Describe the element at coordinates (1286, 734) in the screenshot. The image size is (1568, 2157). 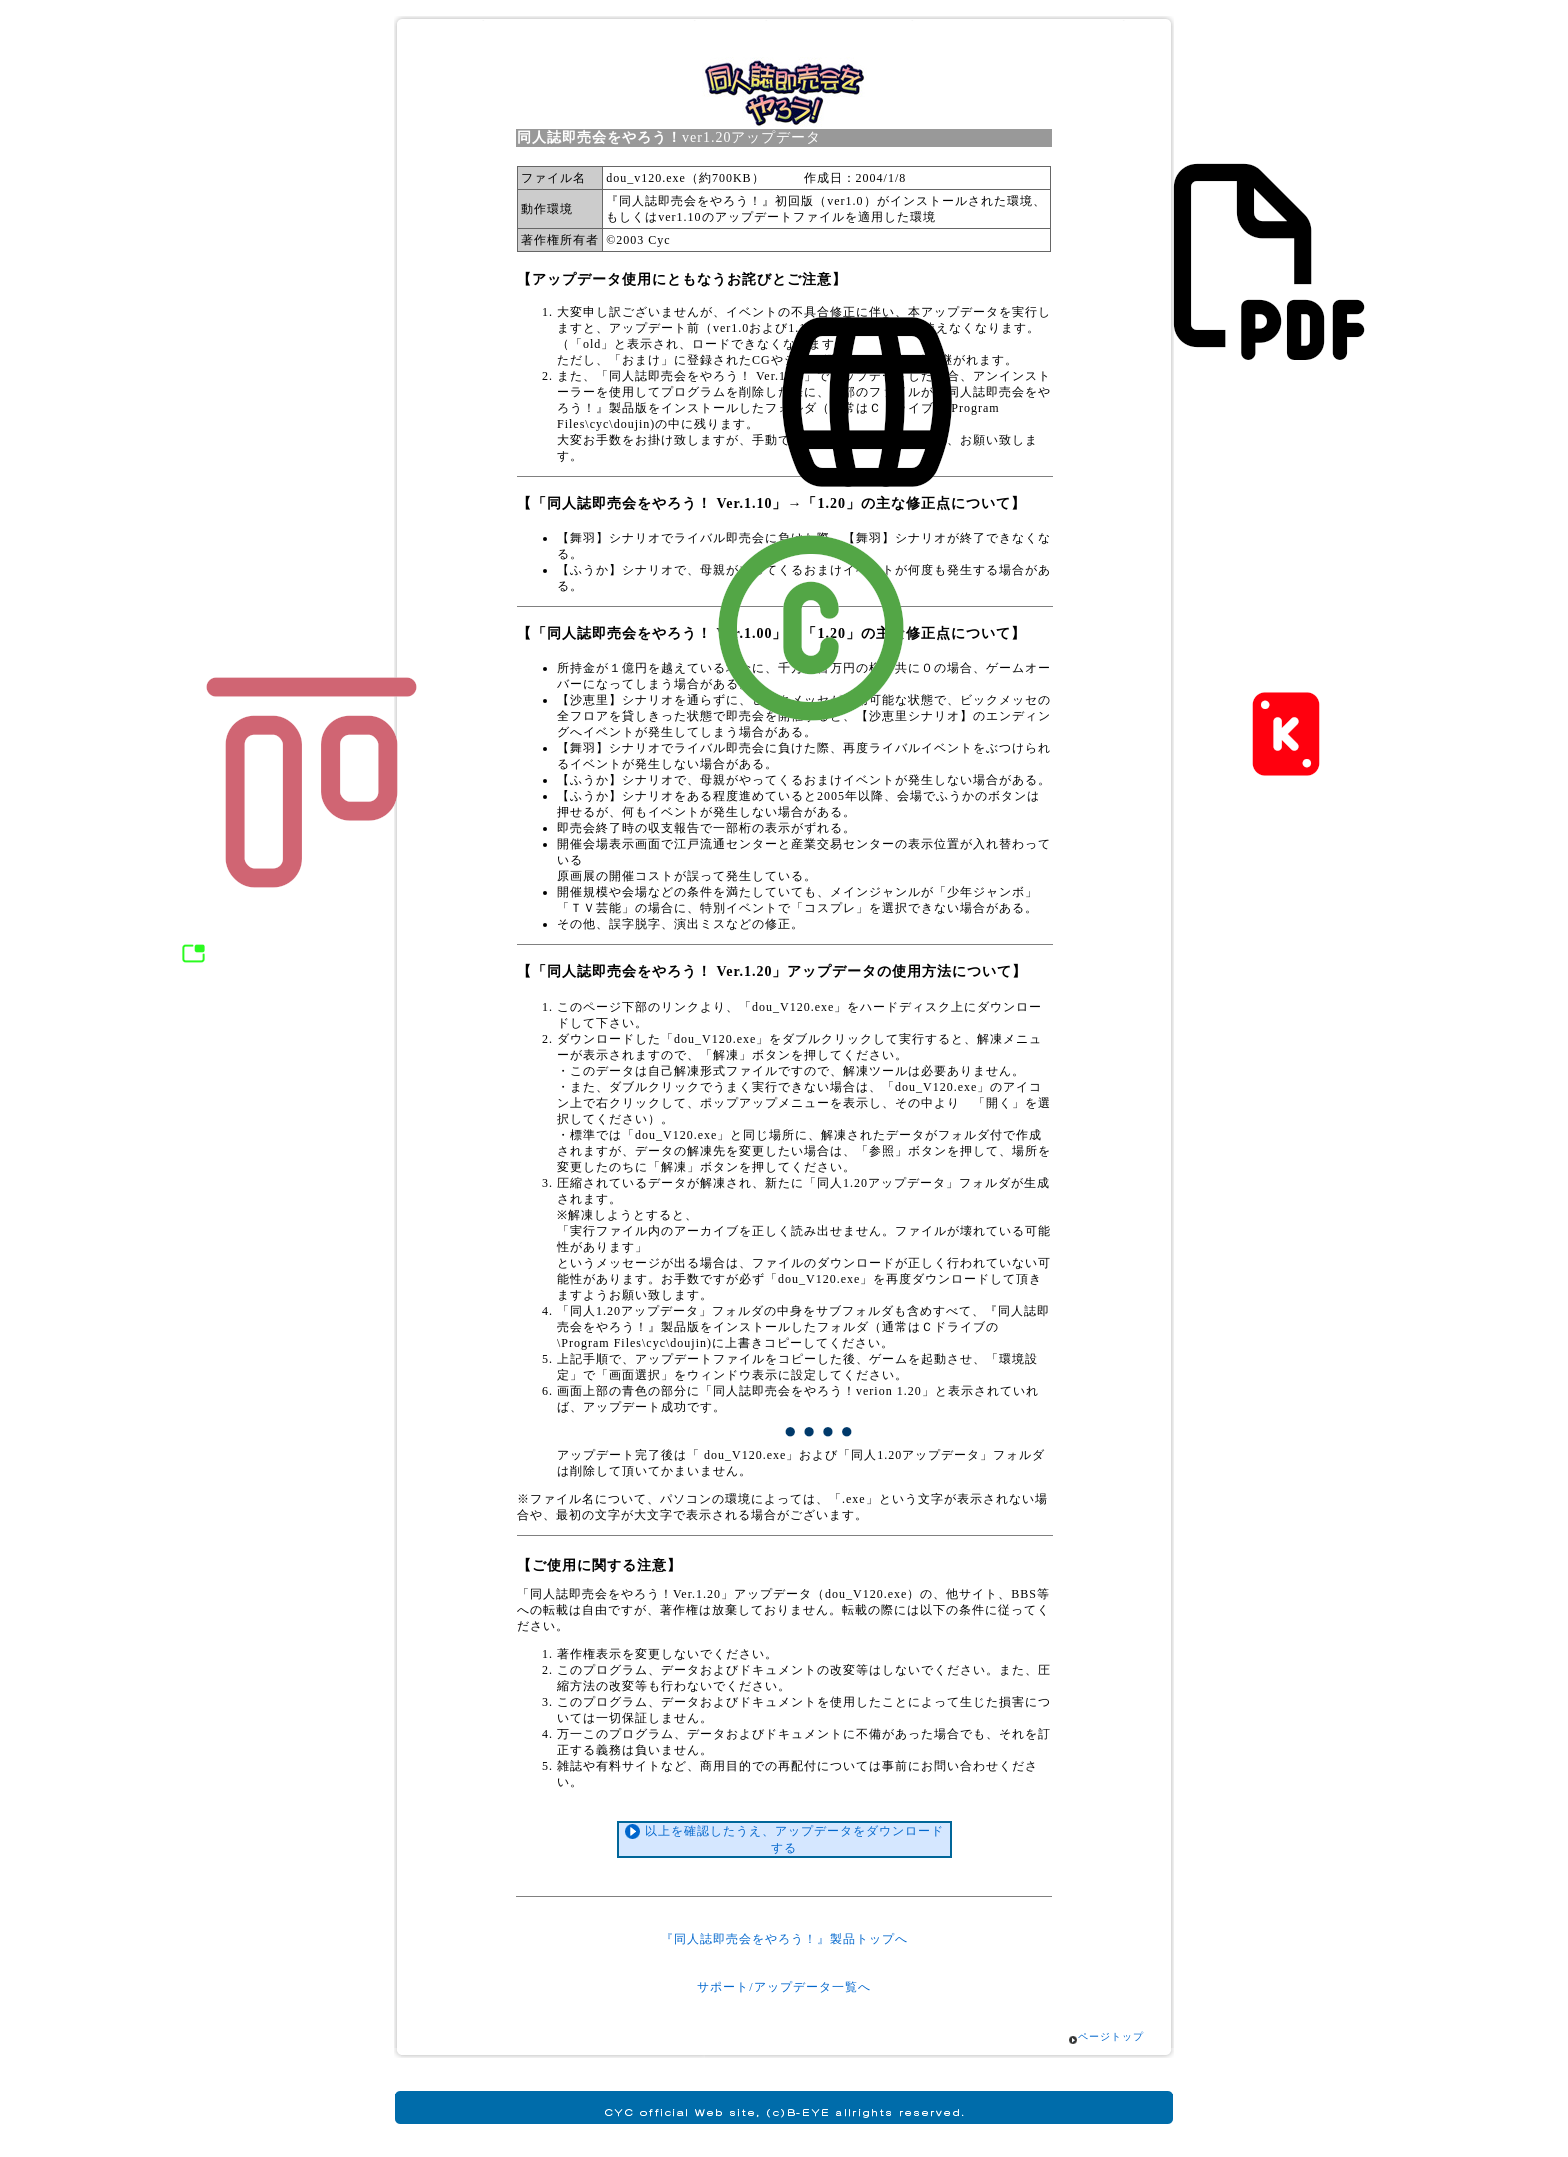
I see `king playing card in a card game app` at that location.